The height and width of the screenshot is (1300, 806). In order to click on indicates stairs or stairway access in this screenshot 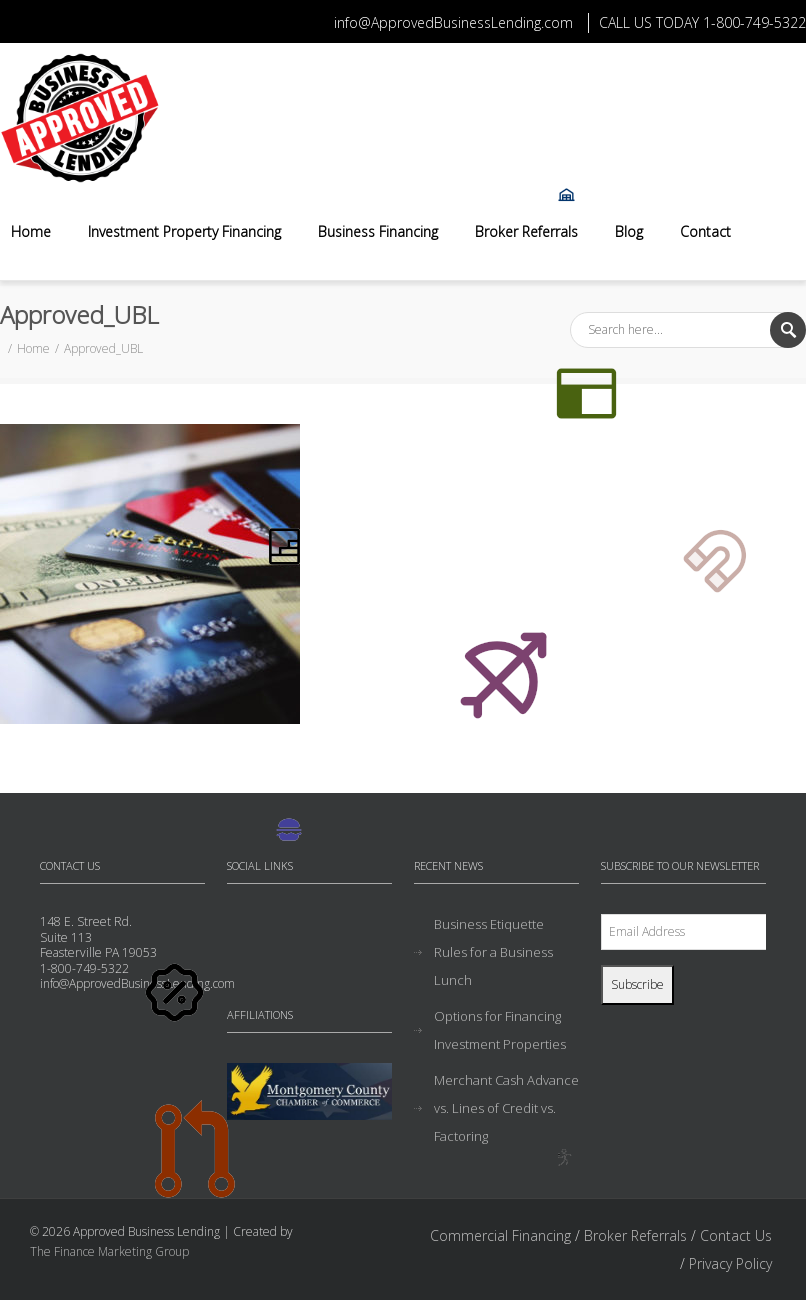, I will do `click(284, 546)`.